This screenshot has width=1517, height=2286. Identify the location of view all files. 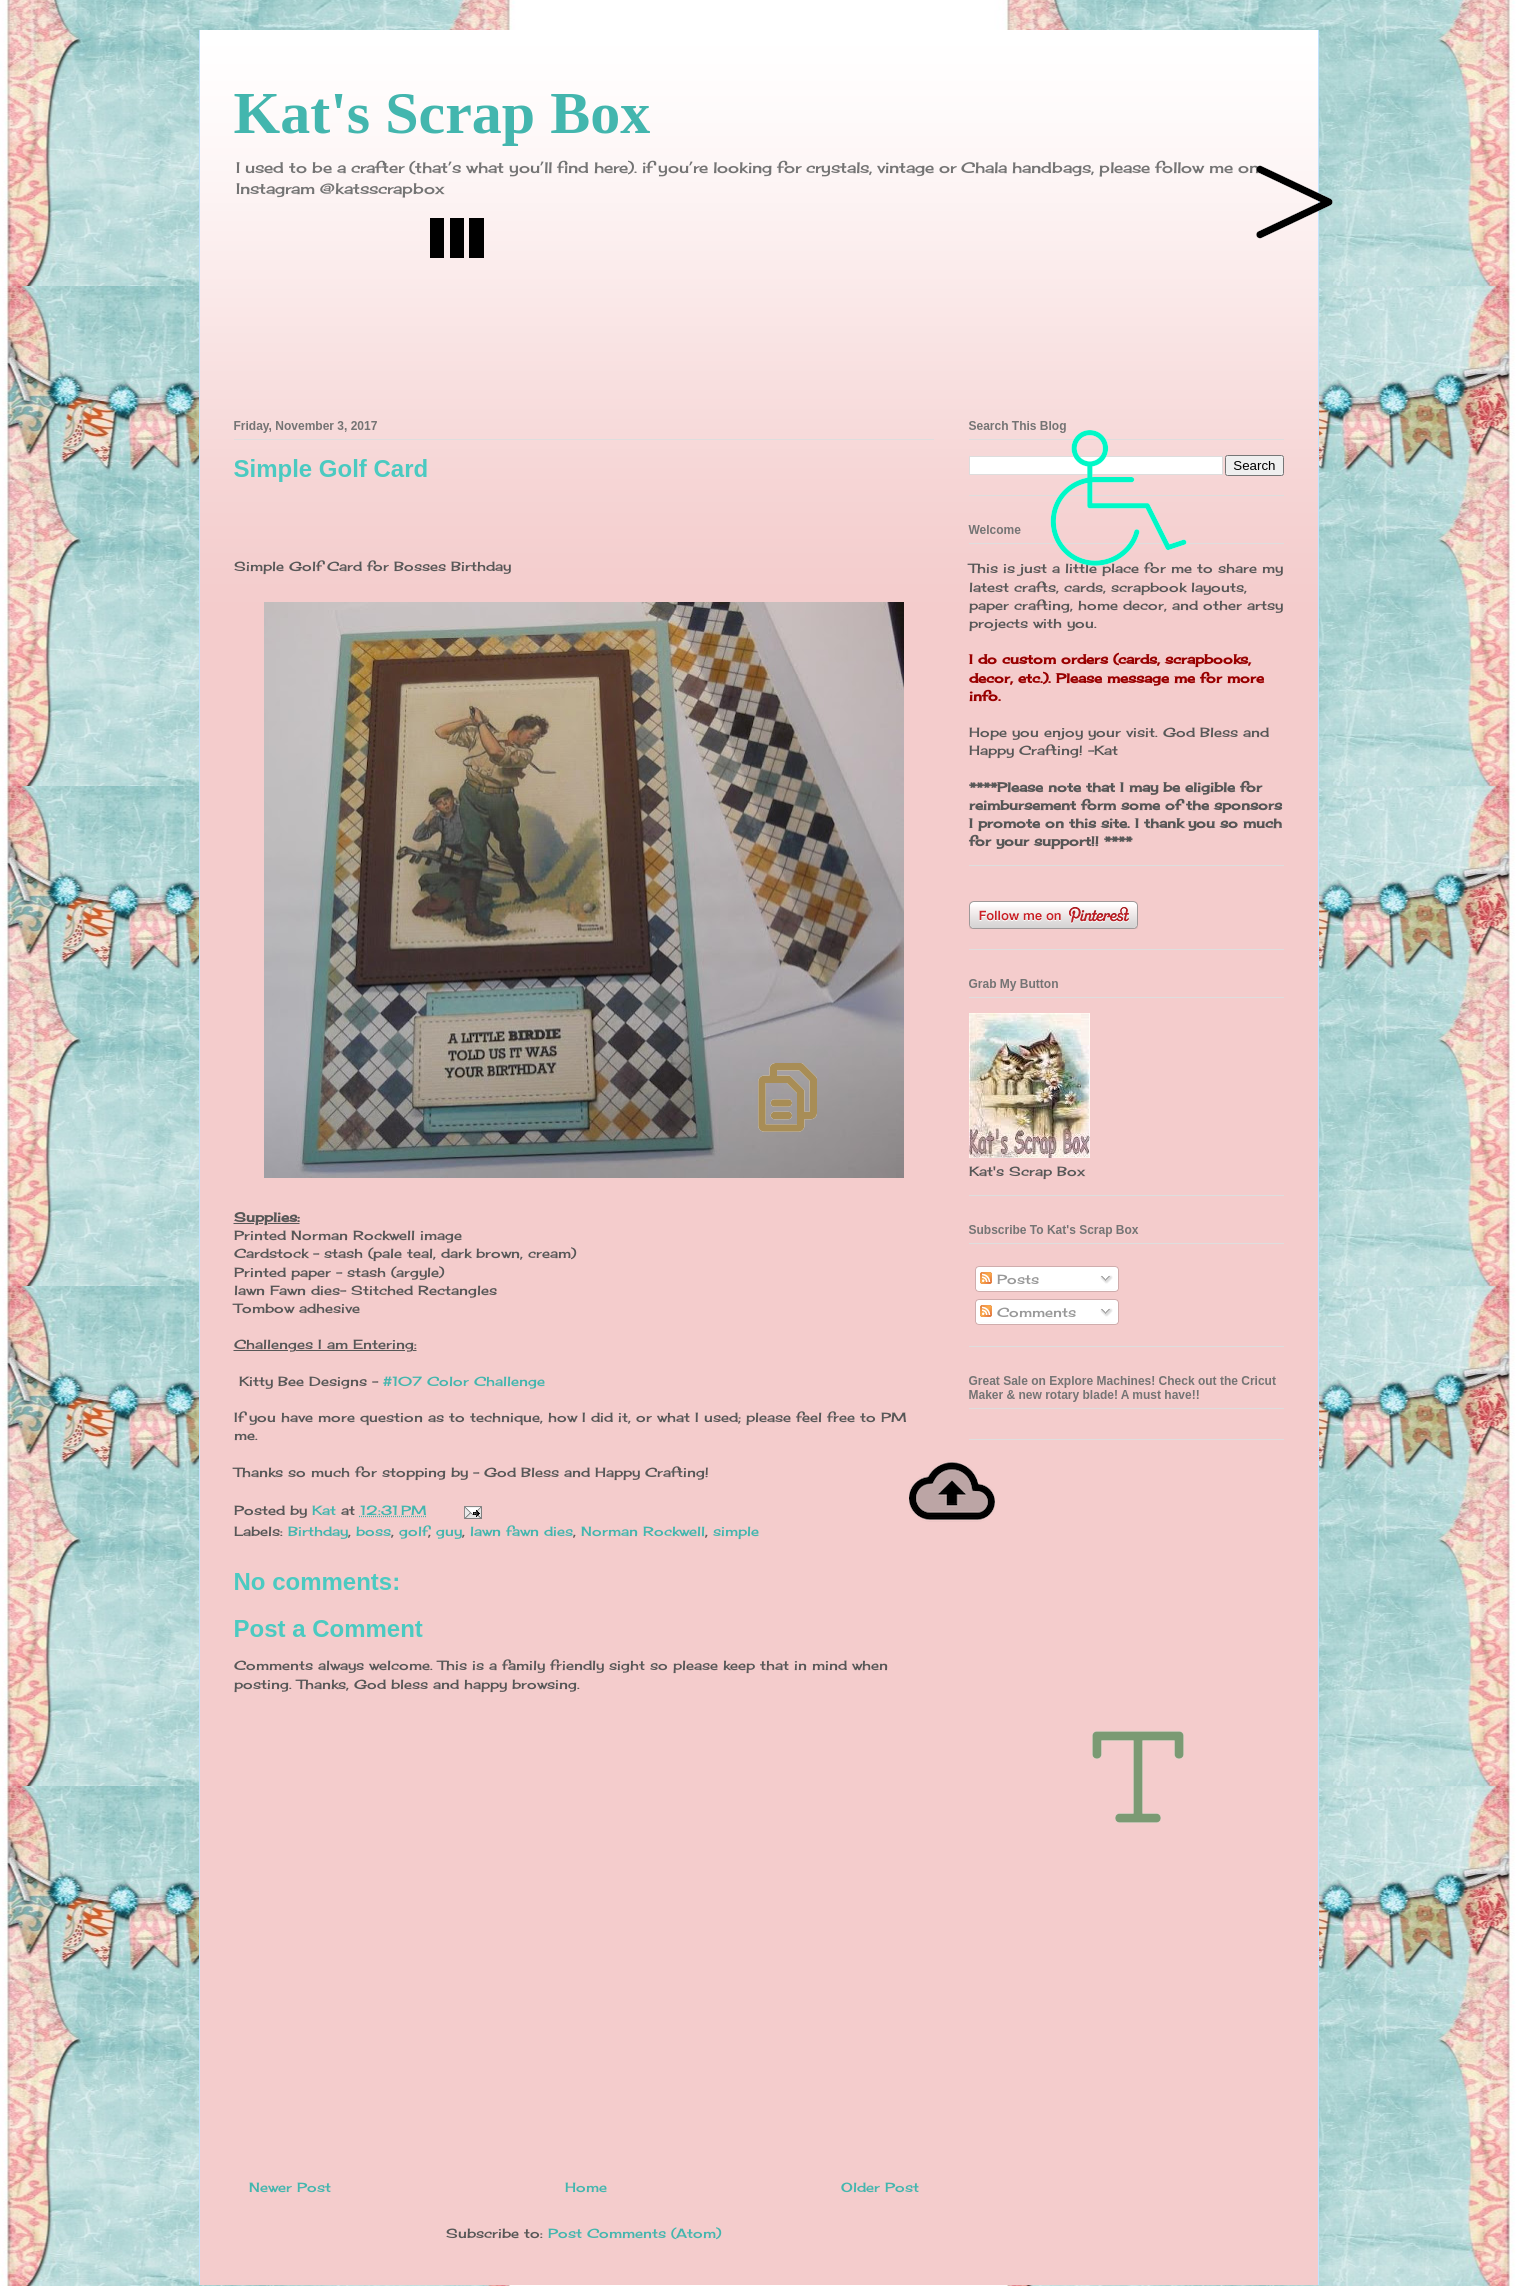
(787, 1098).